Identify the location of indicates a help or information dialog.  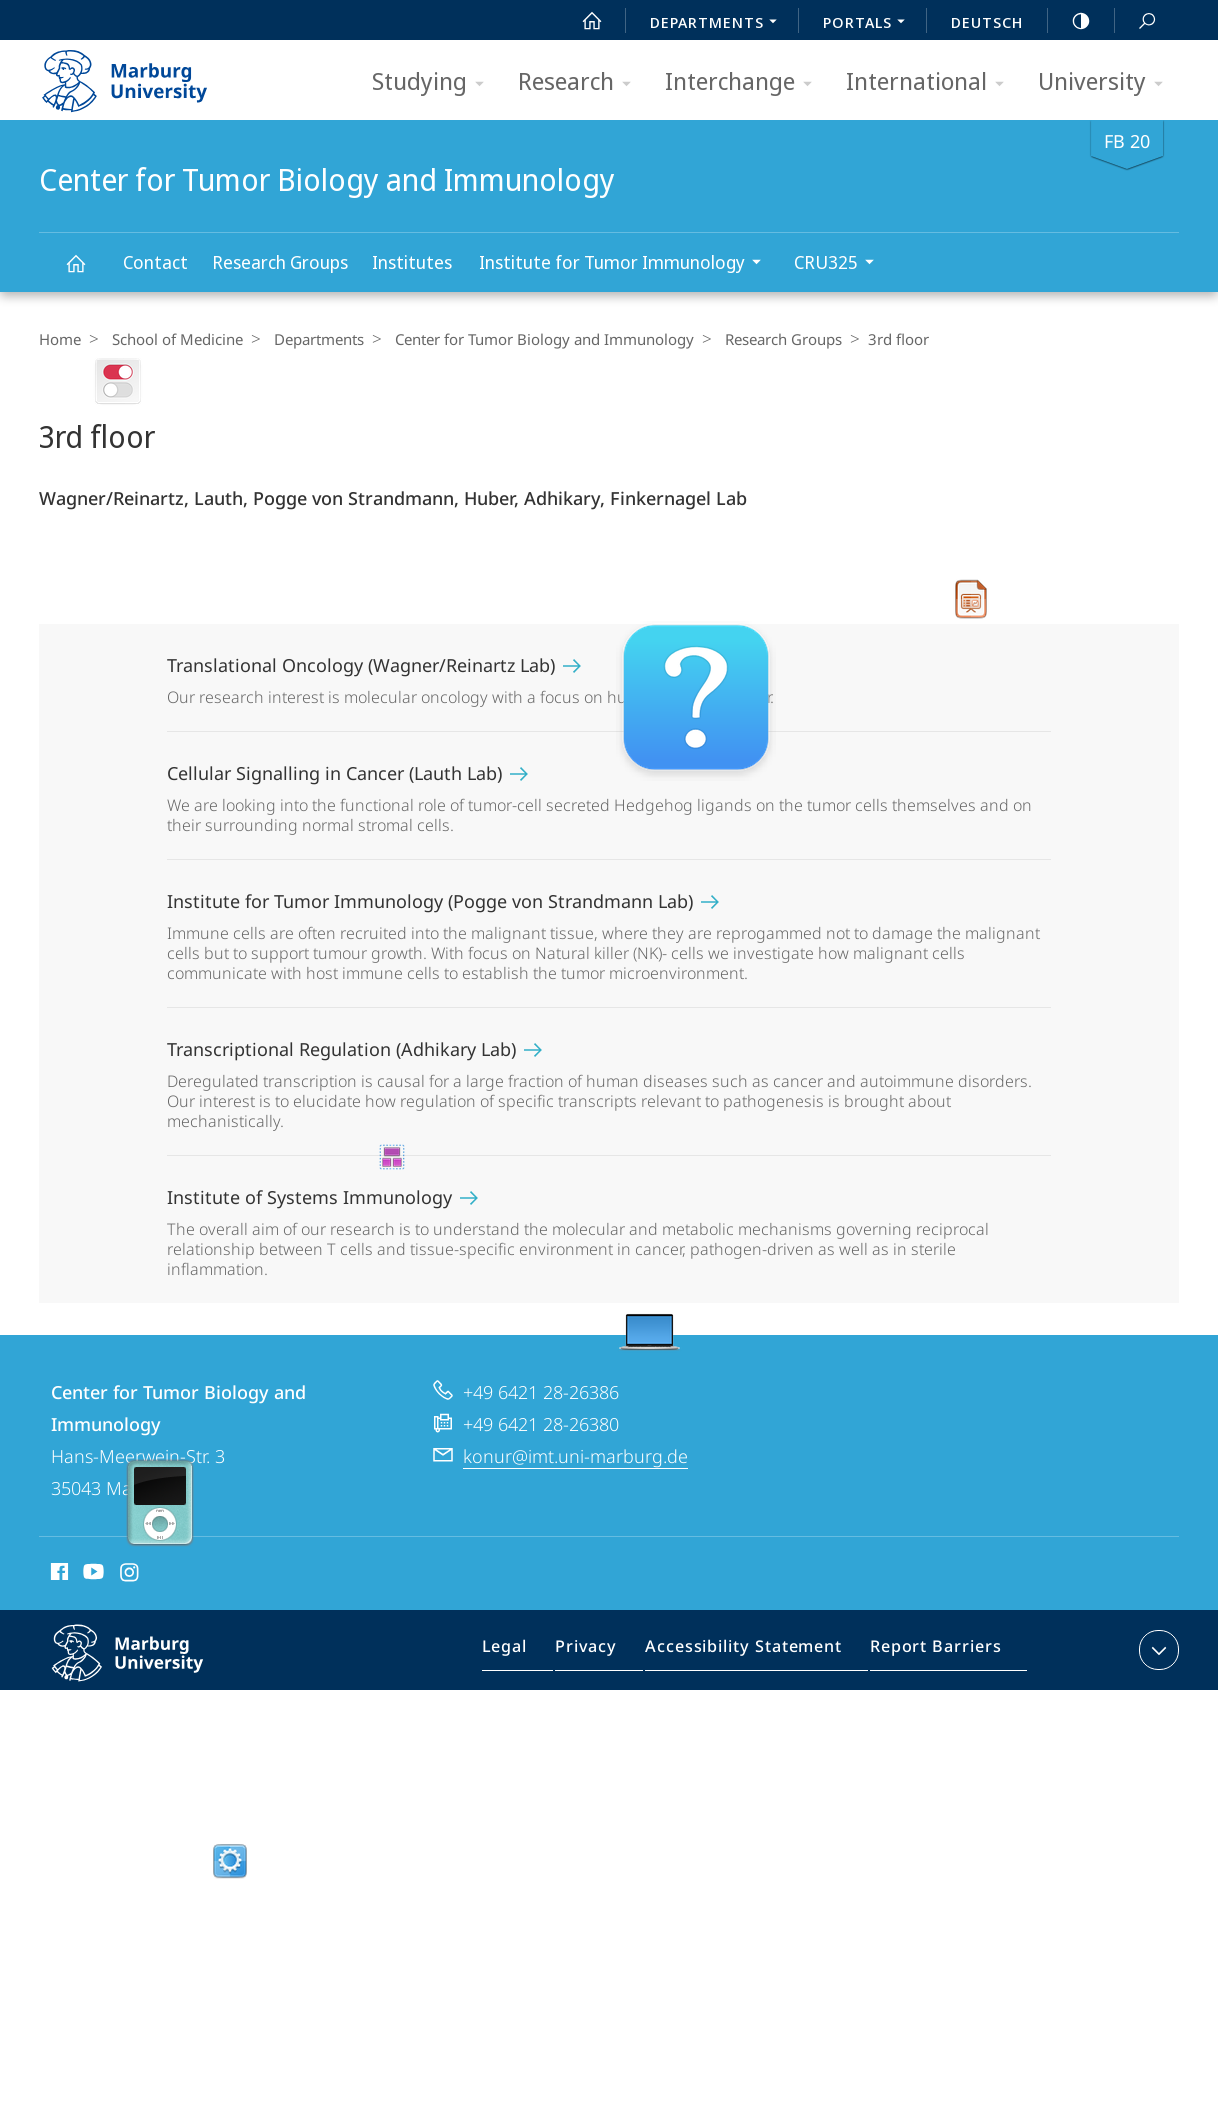
(696, 701).